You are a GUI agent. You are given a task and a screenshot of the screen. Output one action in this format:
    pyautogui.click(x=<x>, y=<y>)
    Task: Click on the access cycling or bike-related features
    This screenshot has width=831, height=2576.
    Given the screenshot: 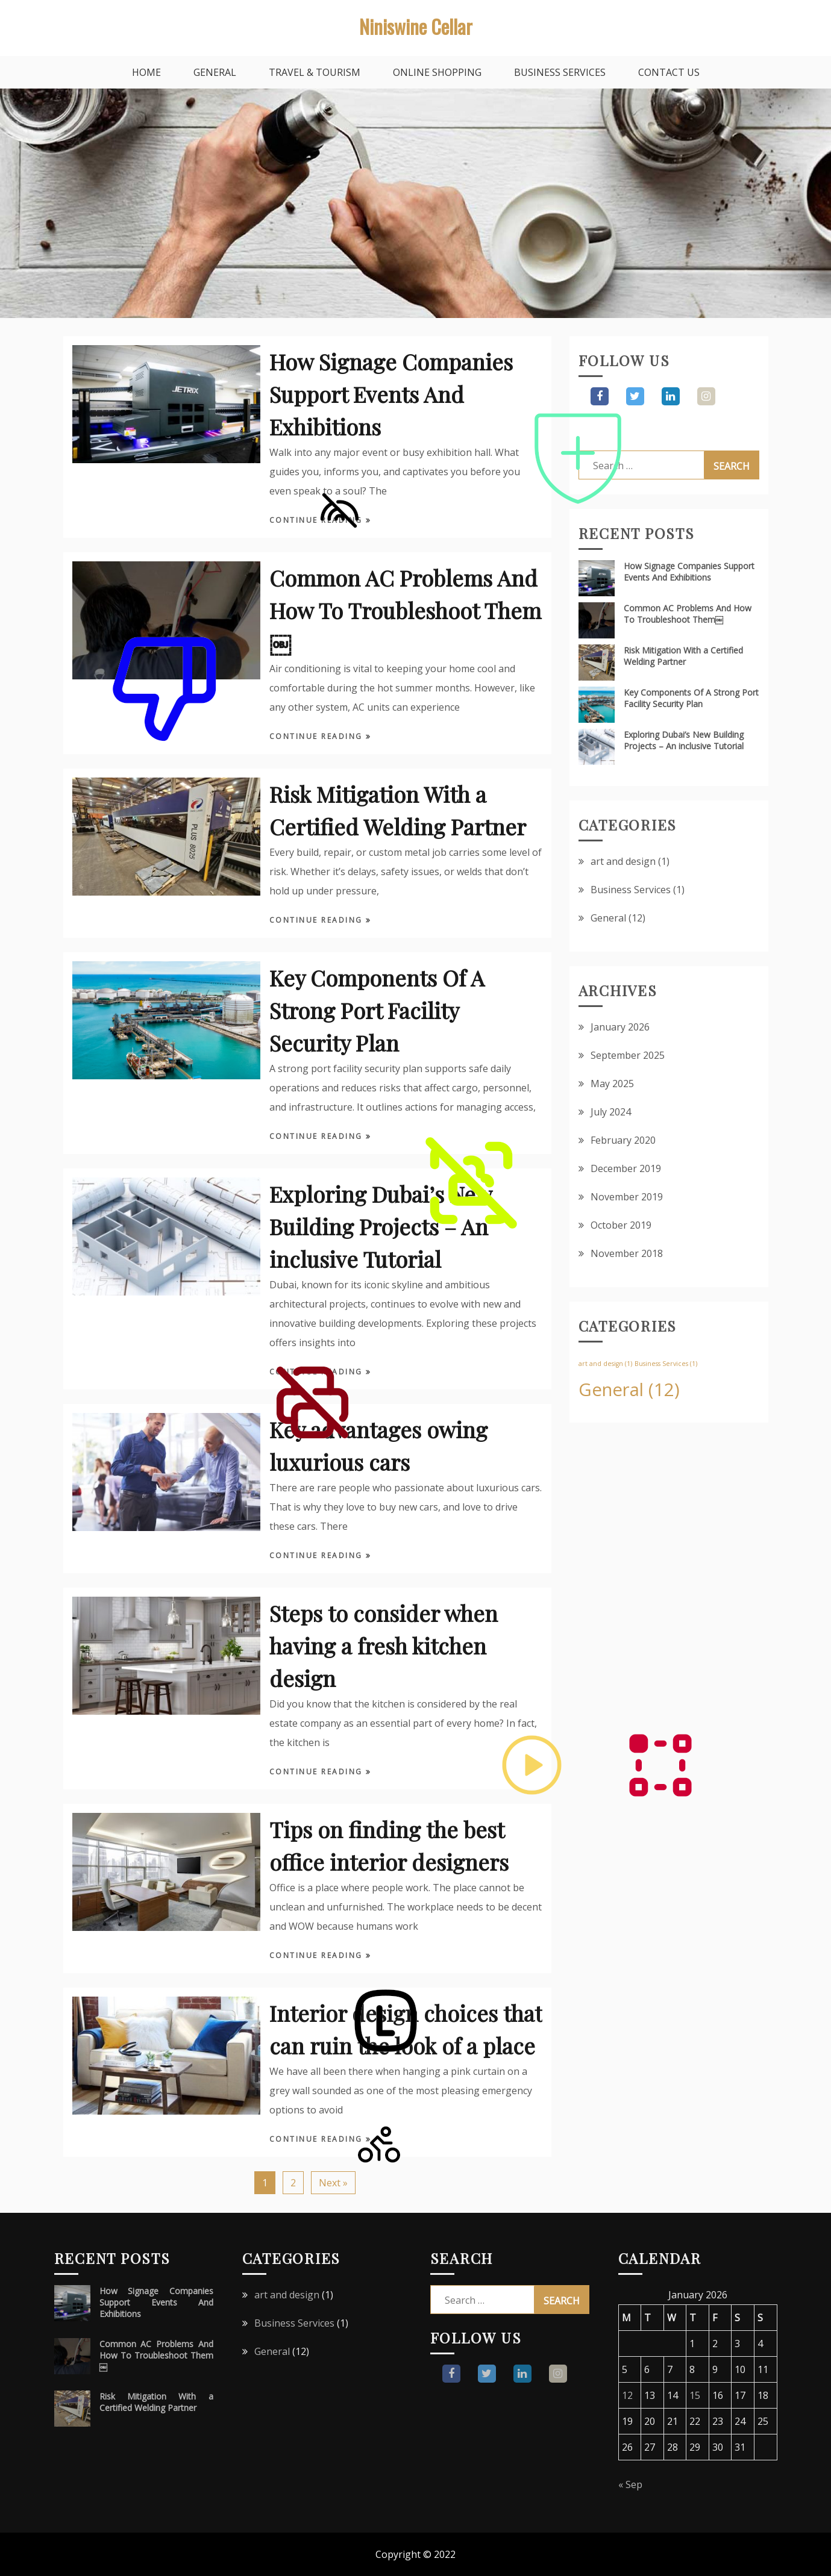 What is the action you would take?
    pyautogui.click(x=379, y=2146)
    